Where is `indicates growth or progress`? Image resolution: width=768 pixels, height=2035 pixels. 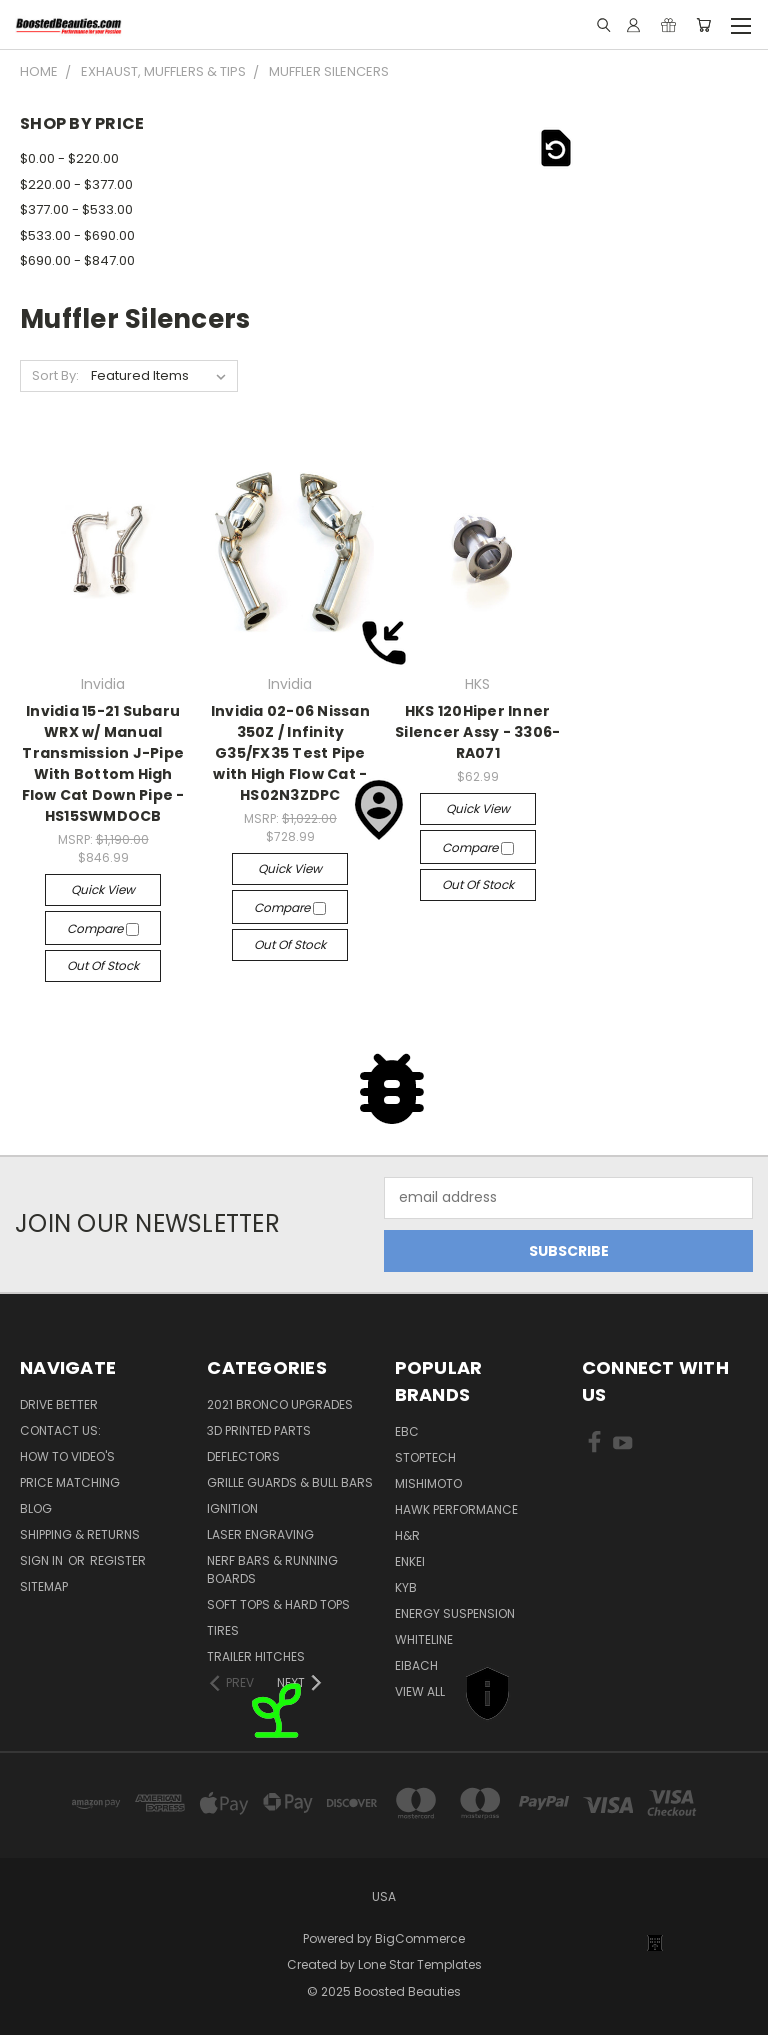
indicates growth or progress is located at coordinates (276, 1710).